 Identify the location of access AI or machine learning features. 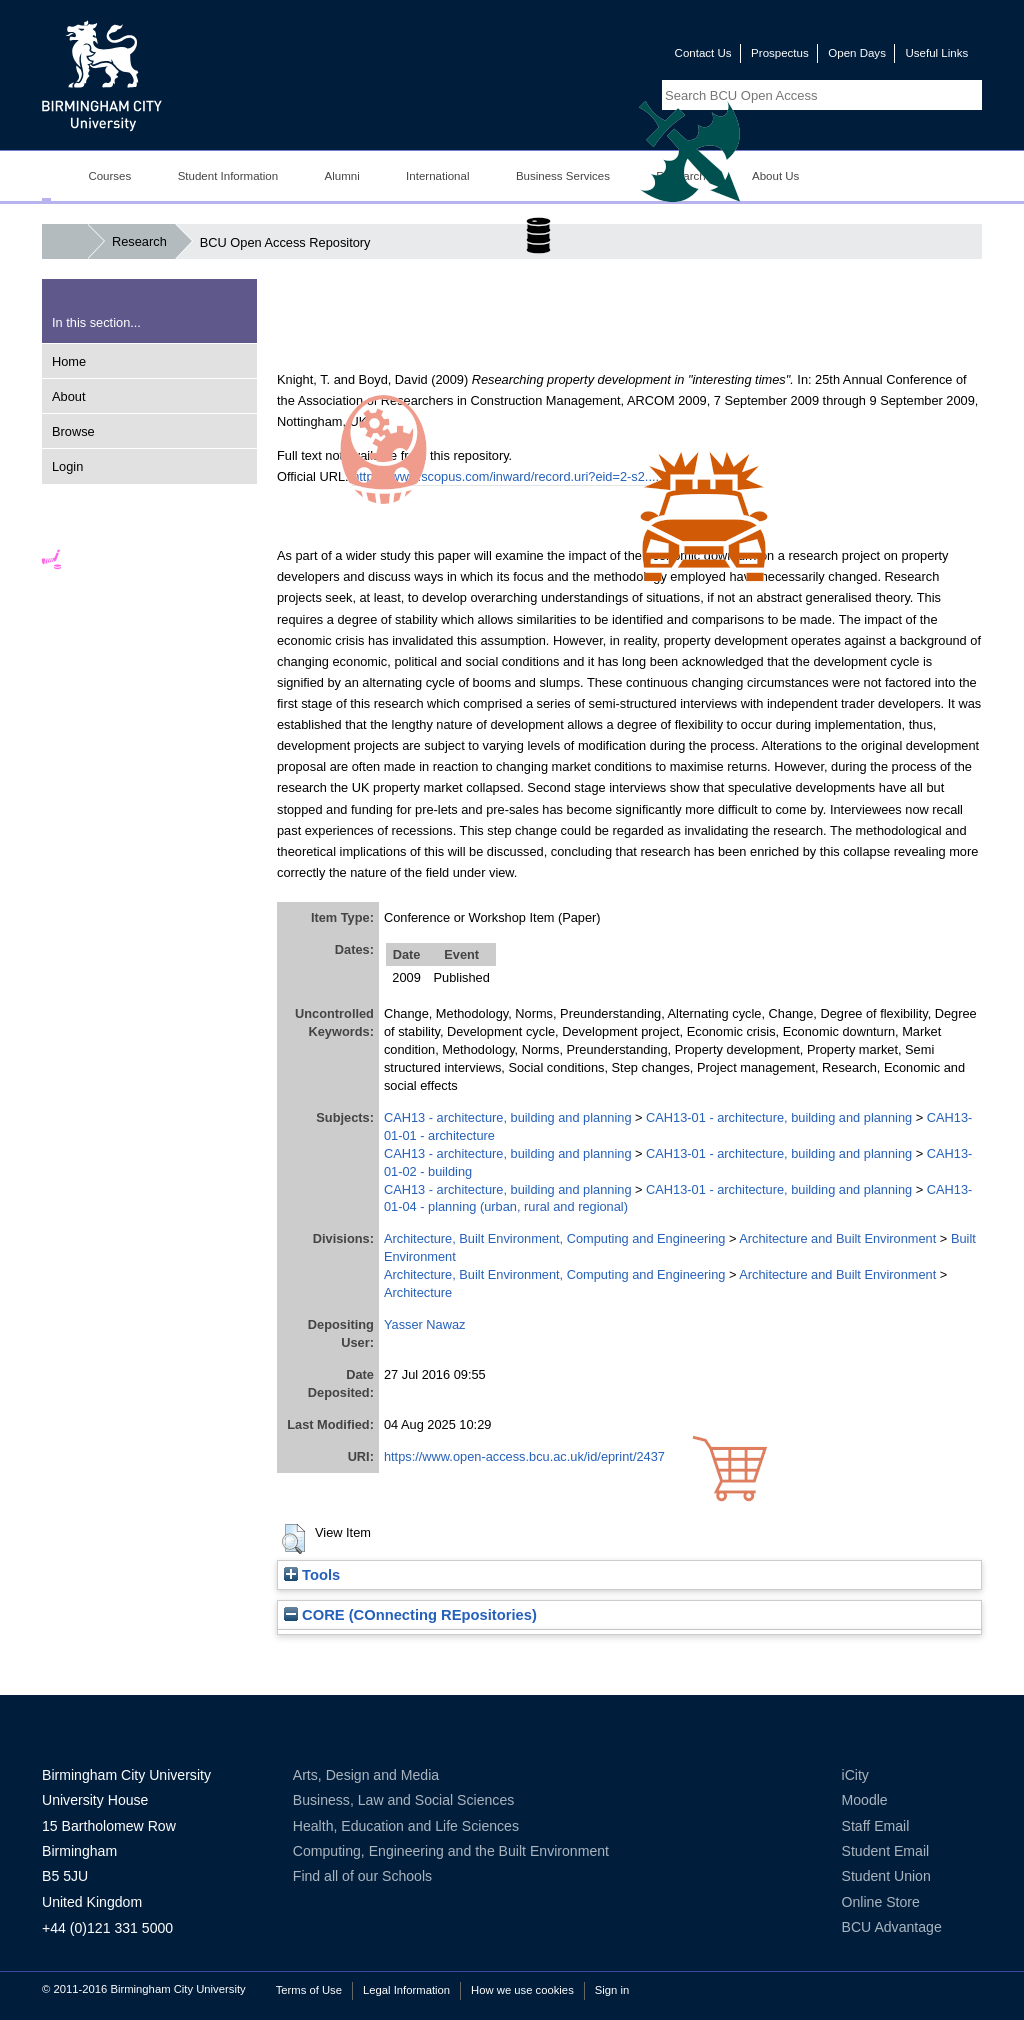
(383, 449).